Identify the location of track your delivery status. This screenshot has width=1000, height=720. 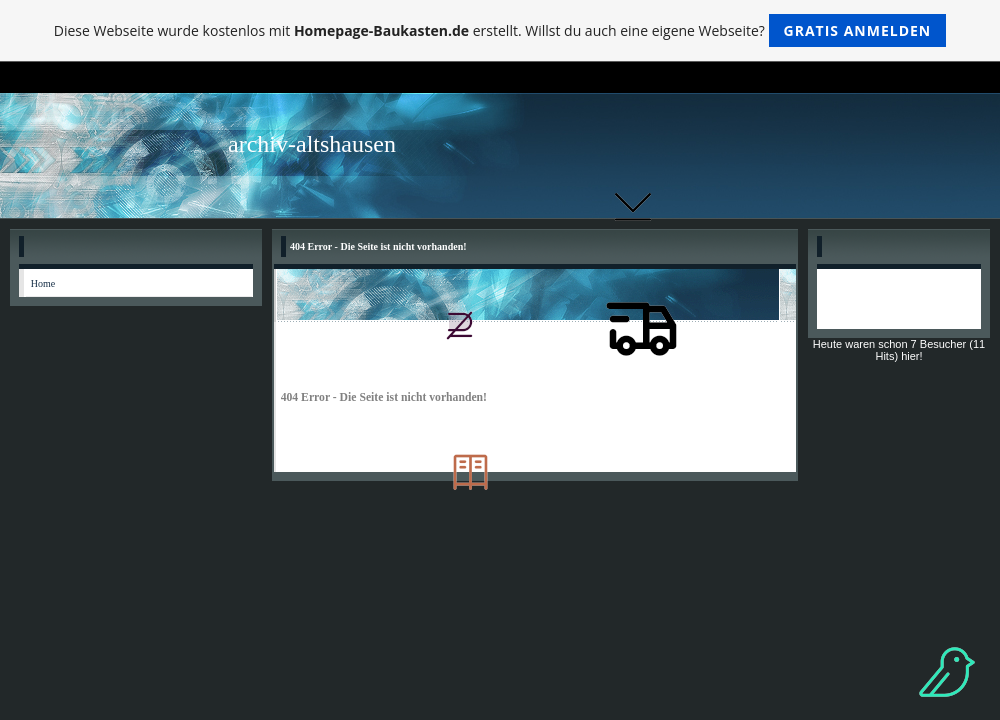
(643, 329).